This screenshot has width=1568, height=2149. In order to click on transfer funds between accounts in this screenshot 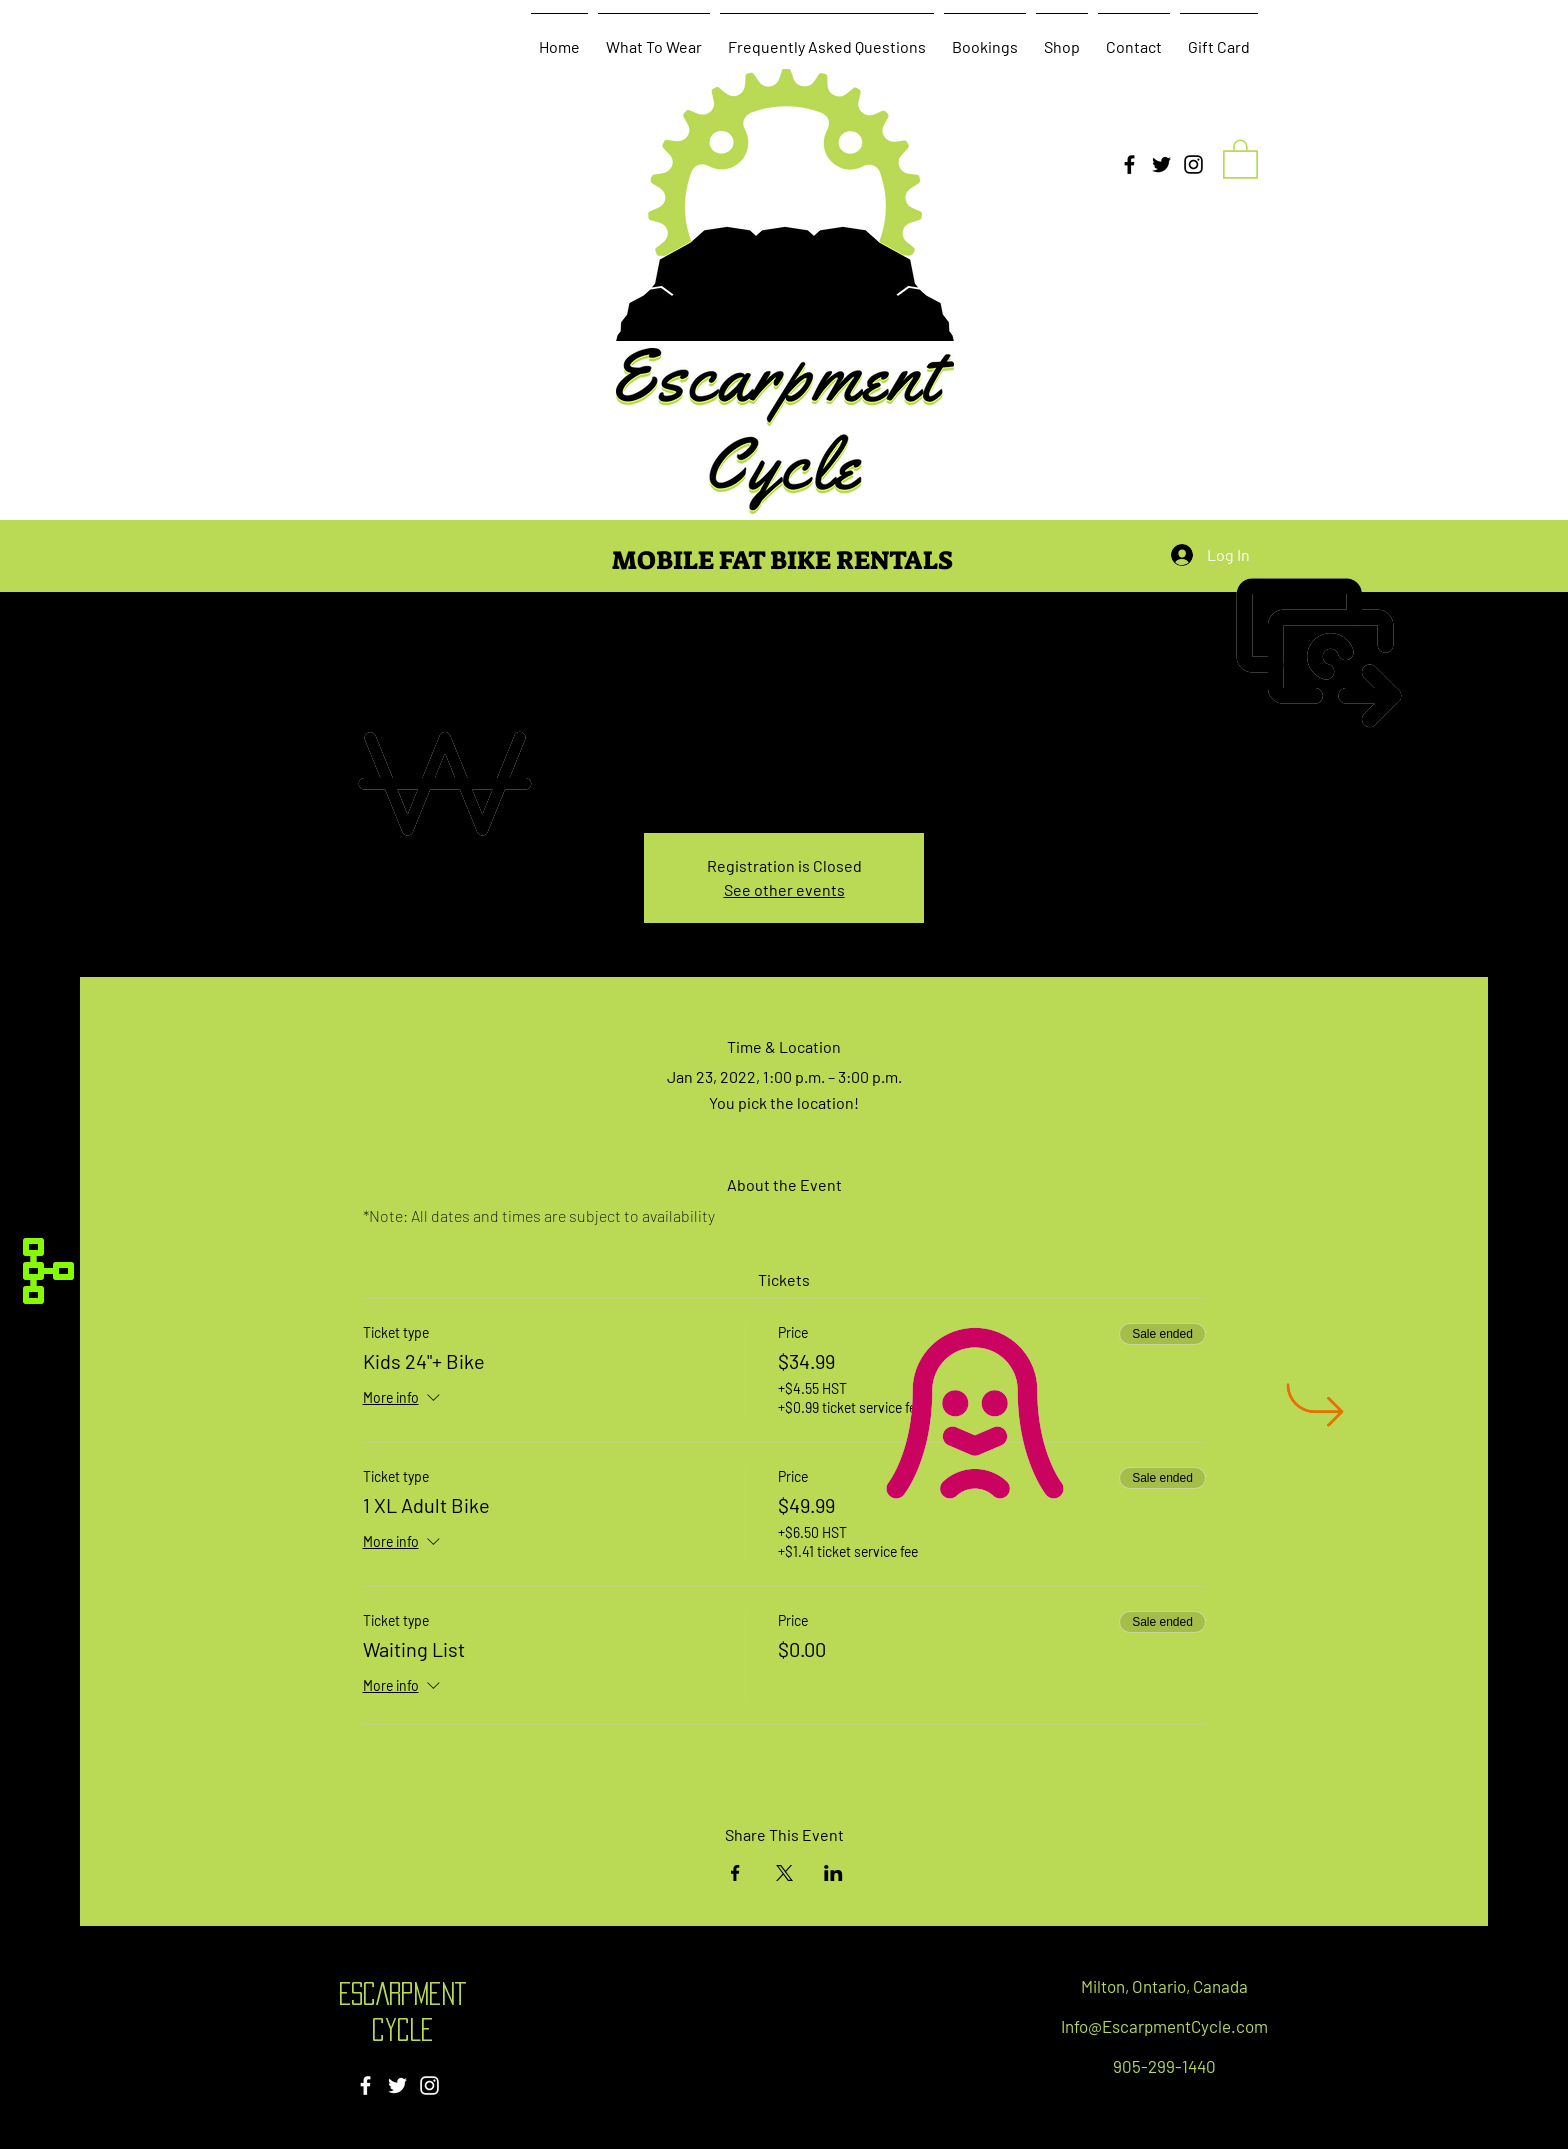, I will do `click(1315, 641)`.